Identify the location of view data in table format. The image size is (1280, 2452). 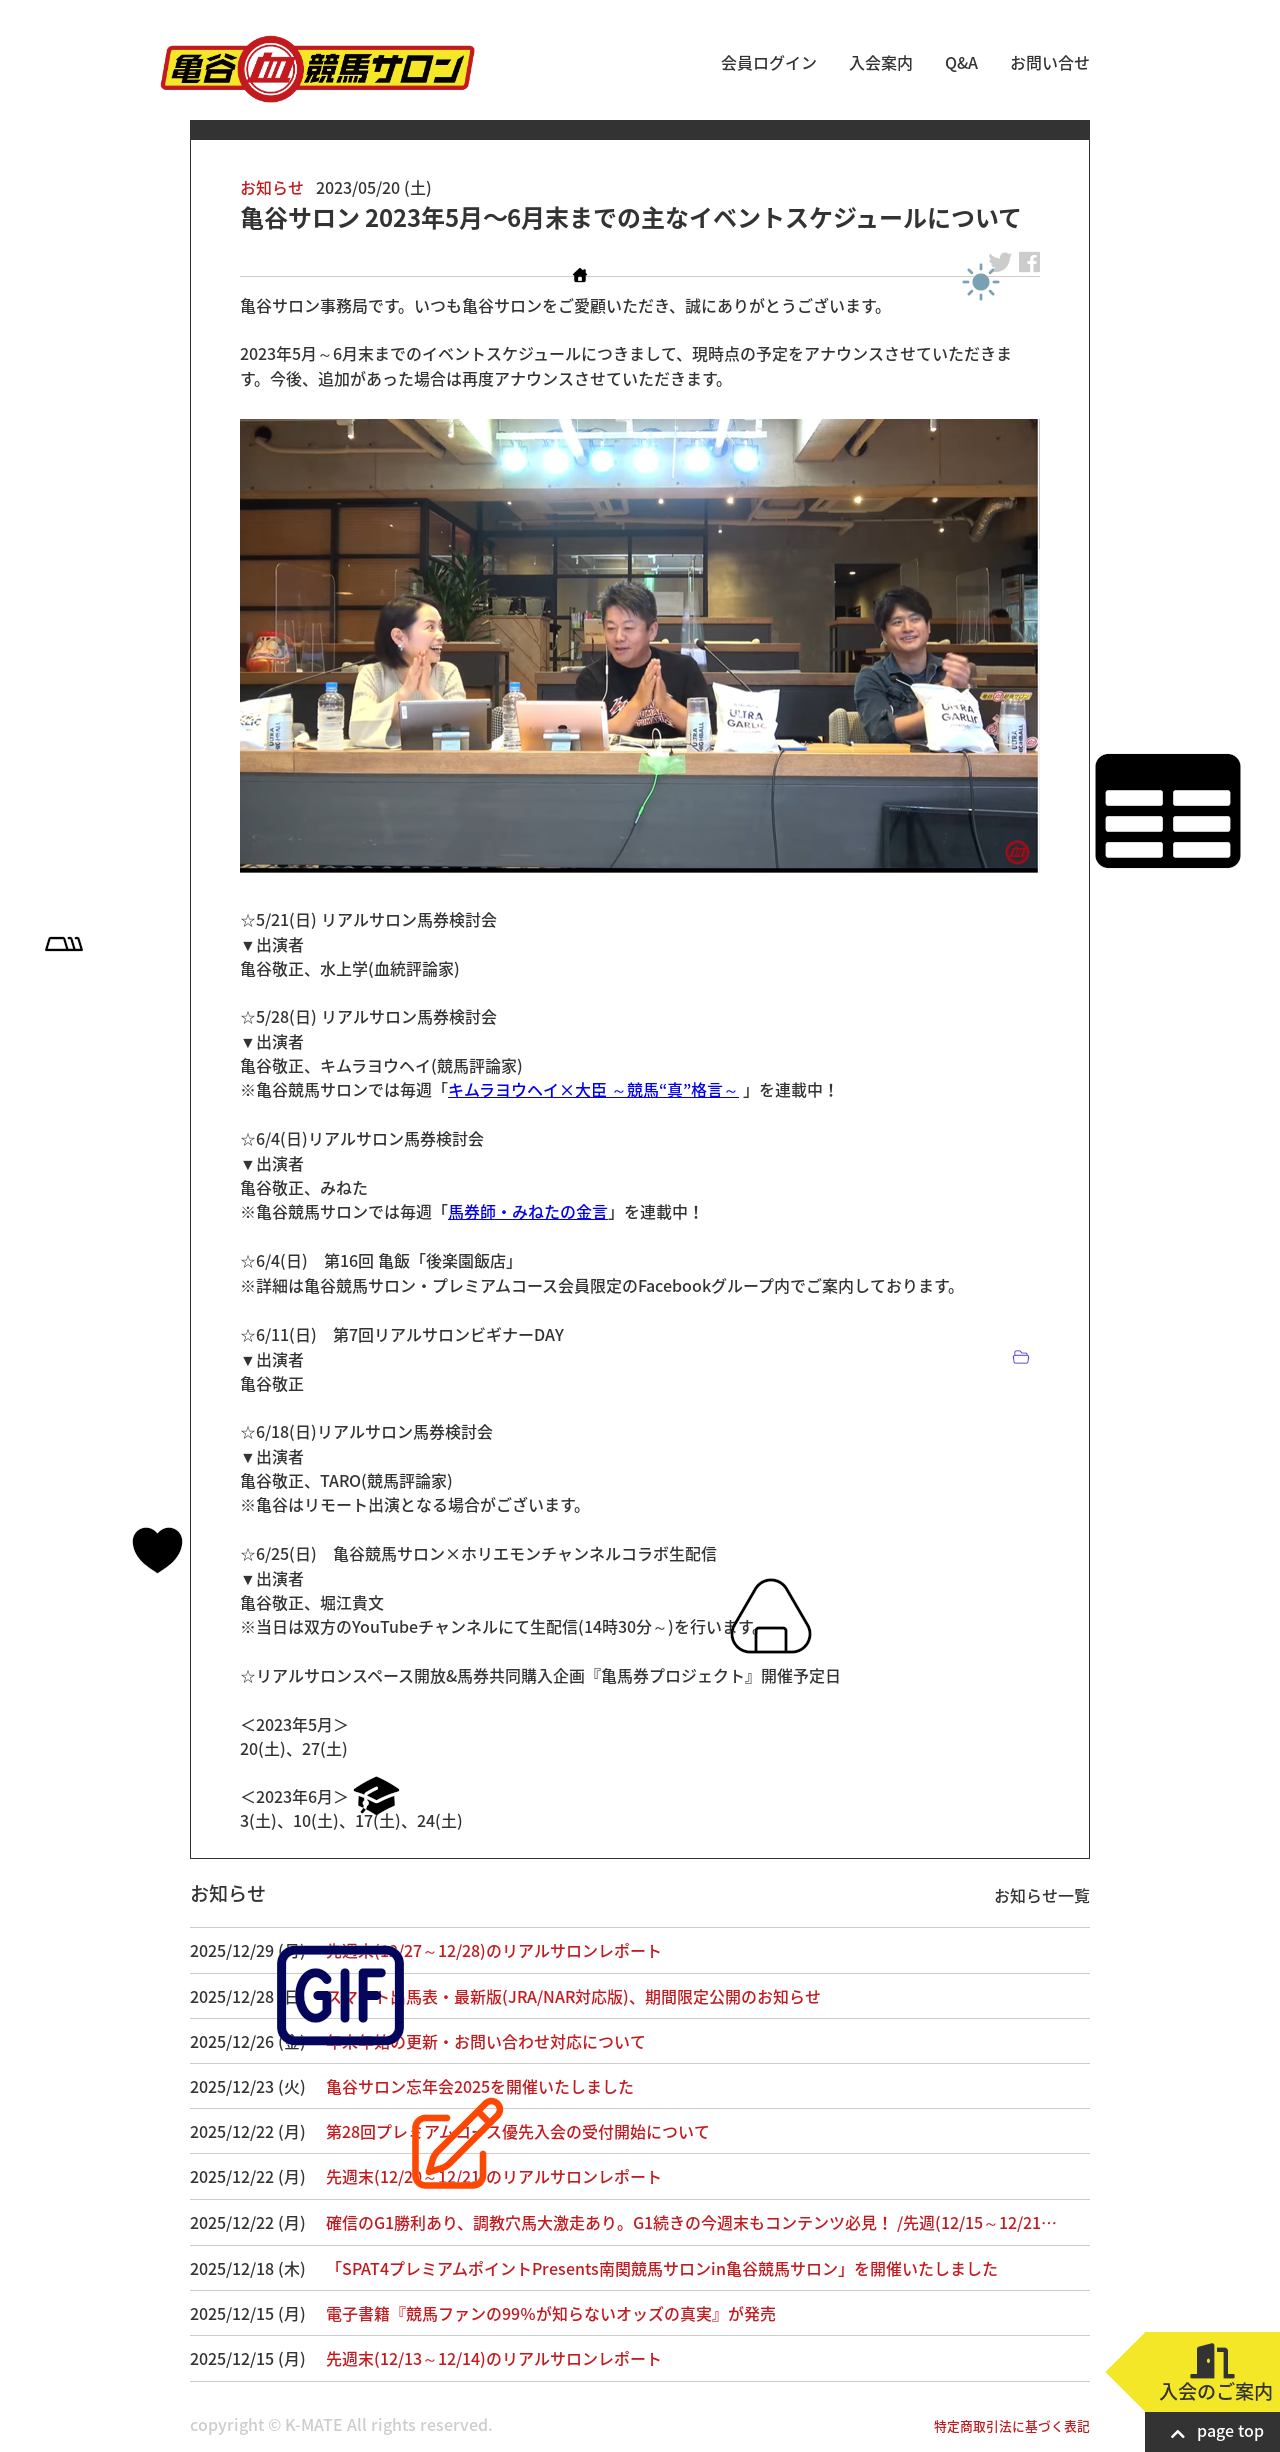
(1168, 811).